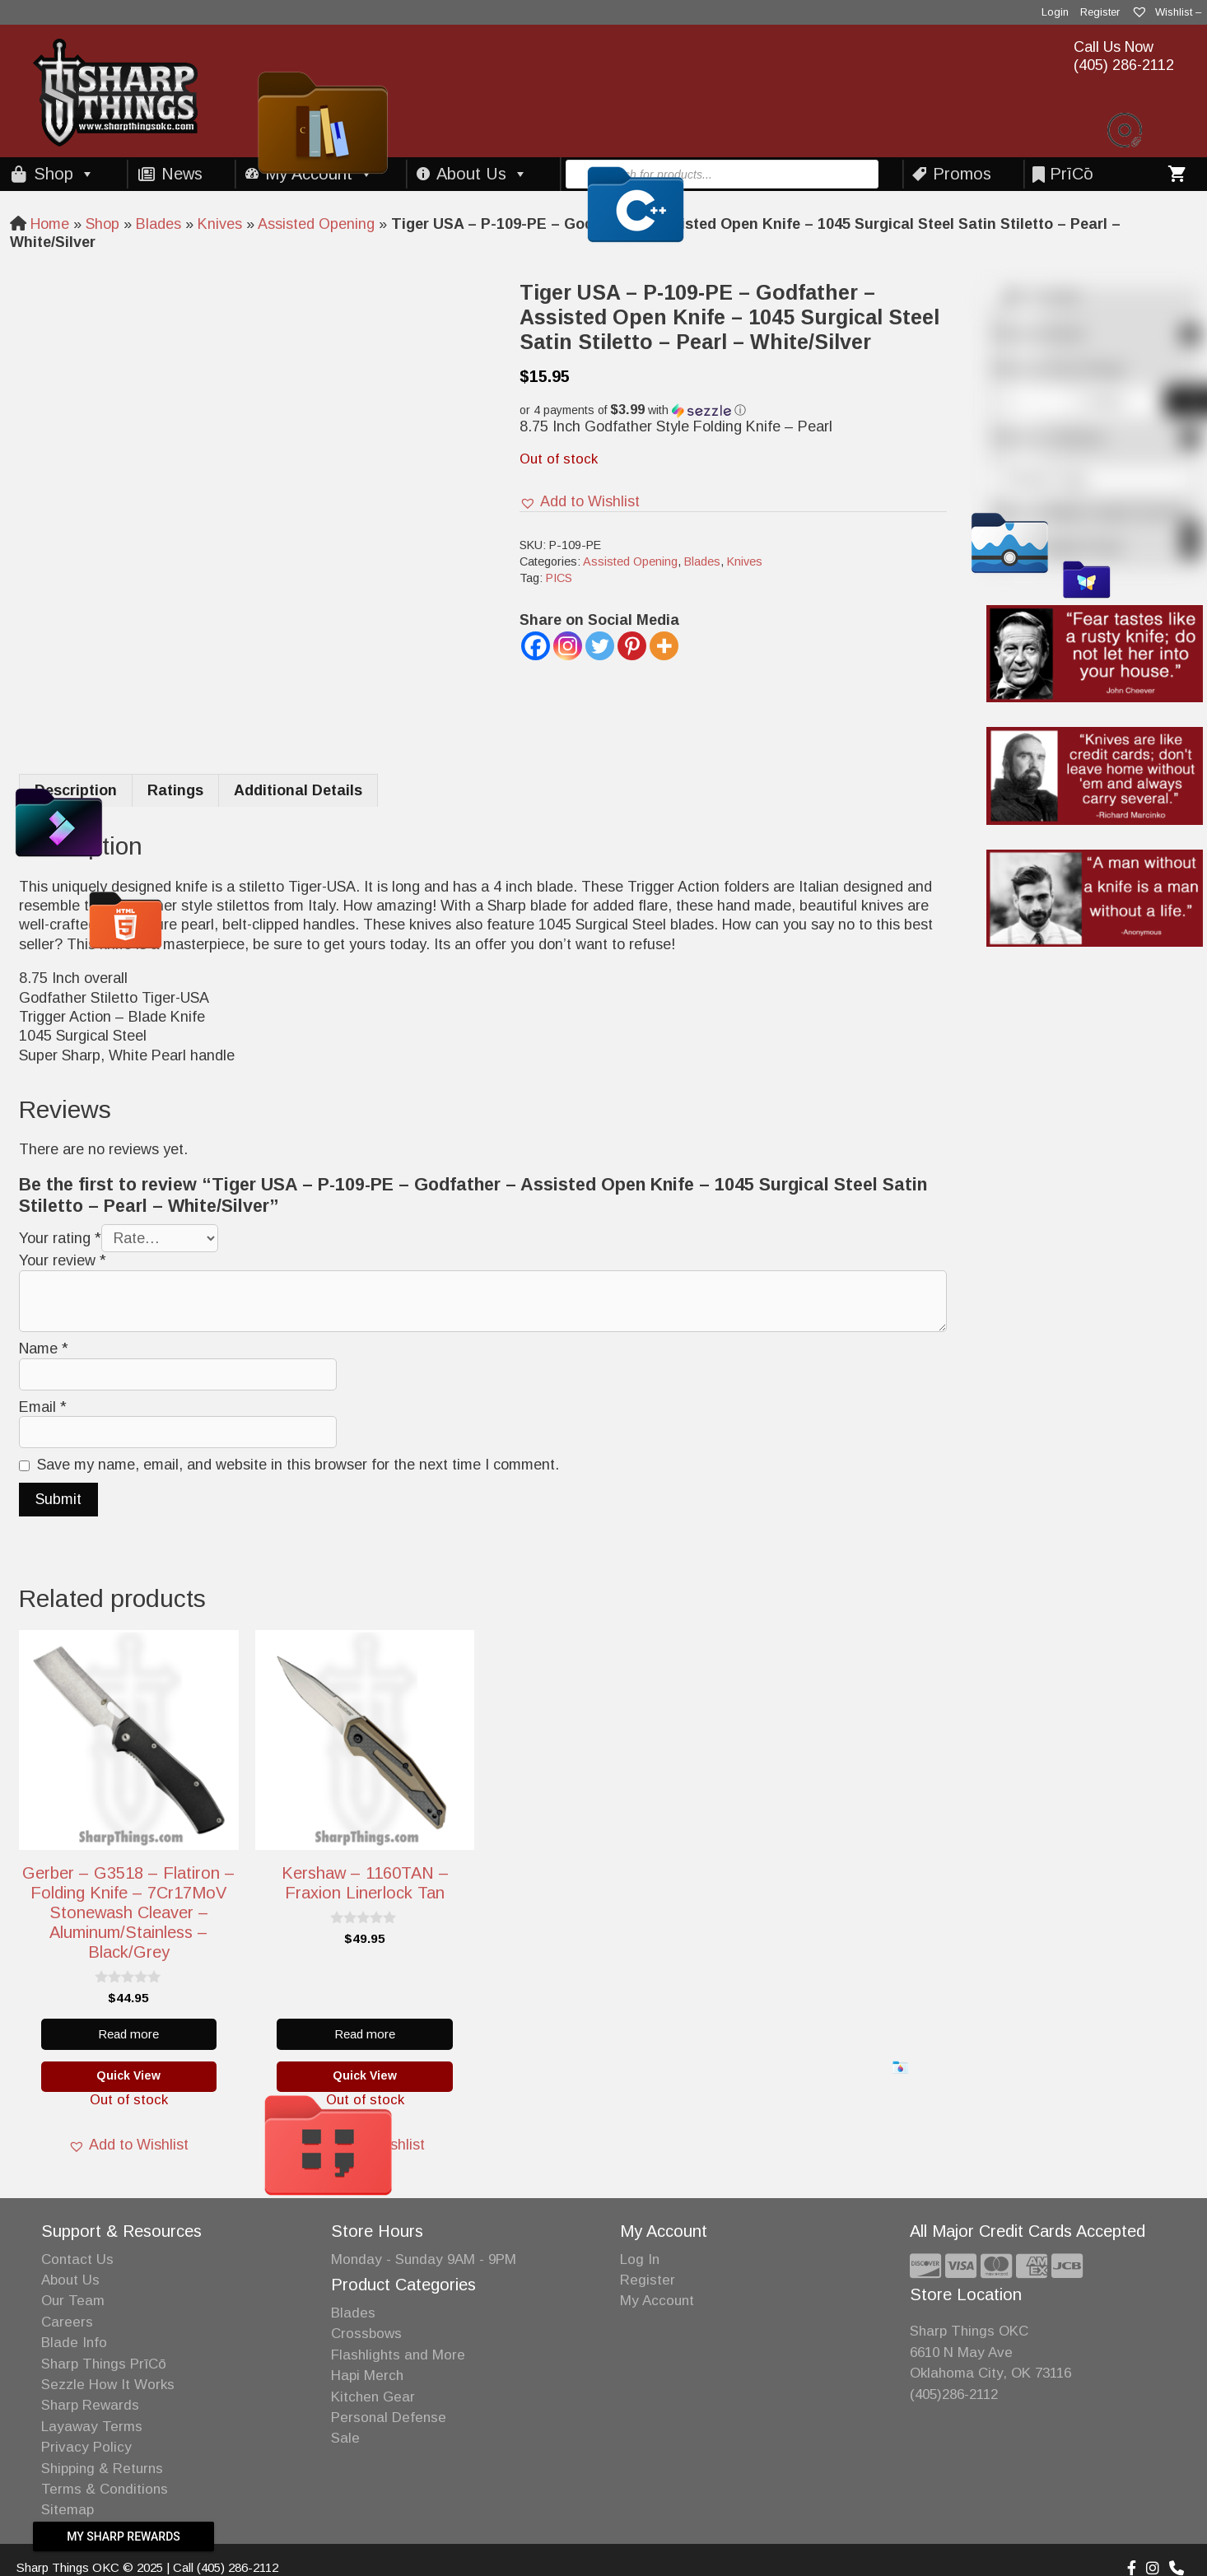  Describe the element at coordinates (322, 126) in the screenshot. I see `open calibre e-book library folder` at that location.